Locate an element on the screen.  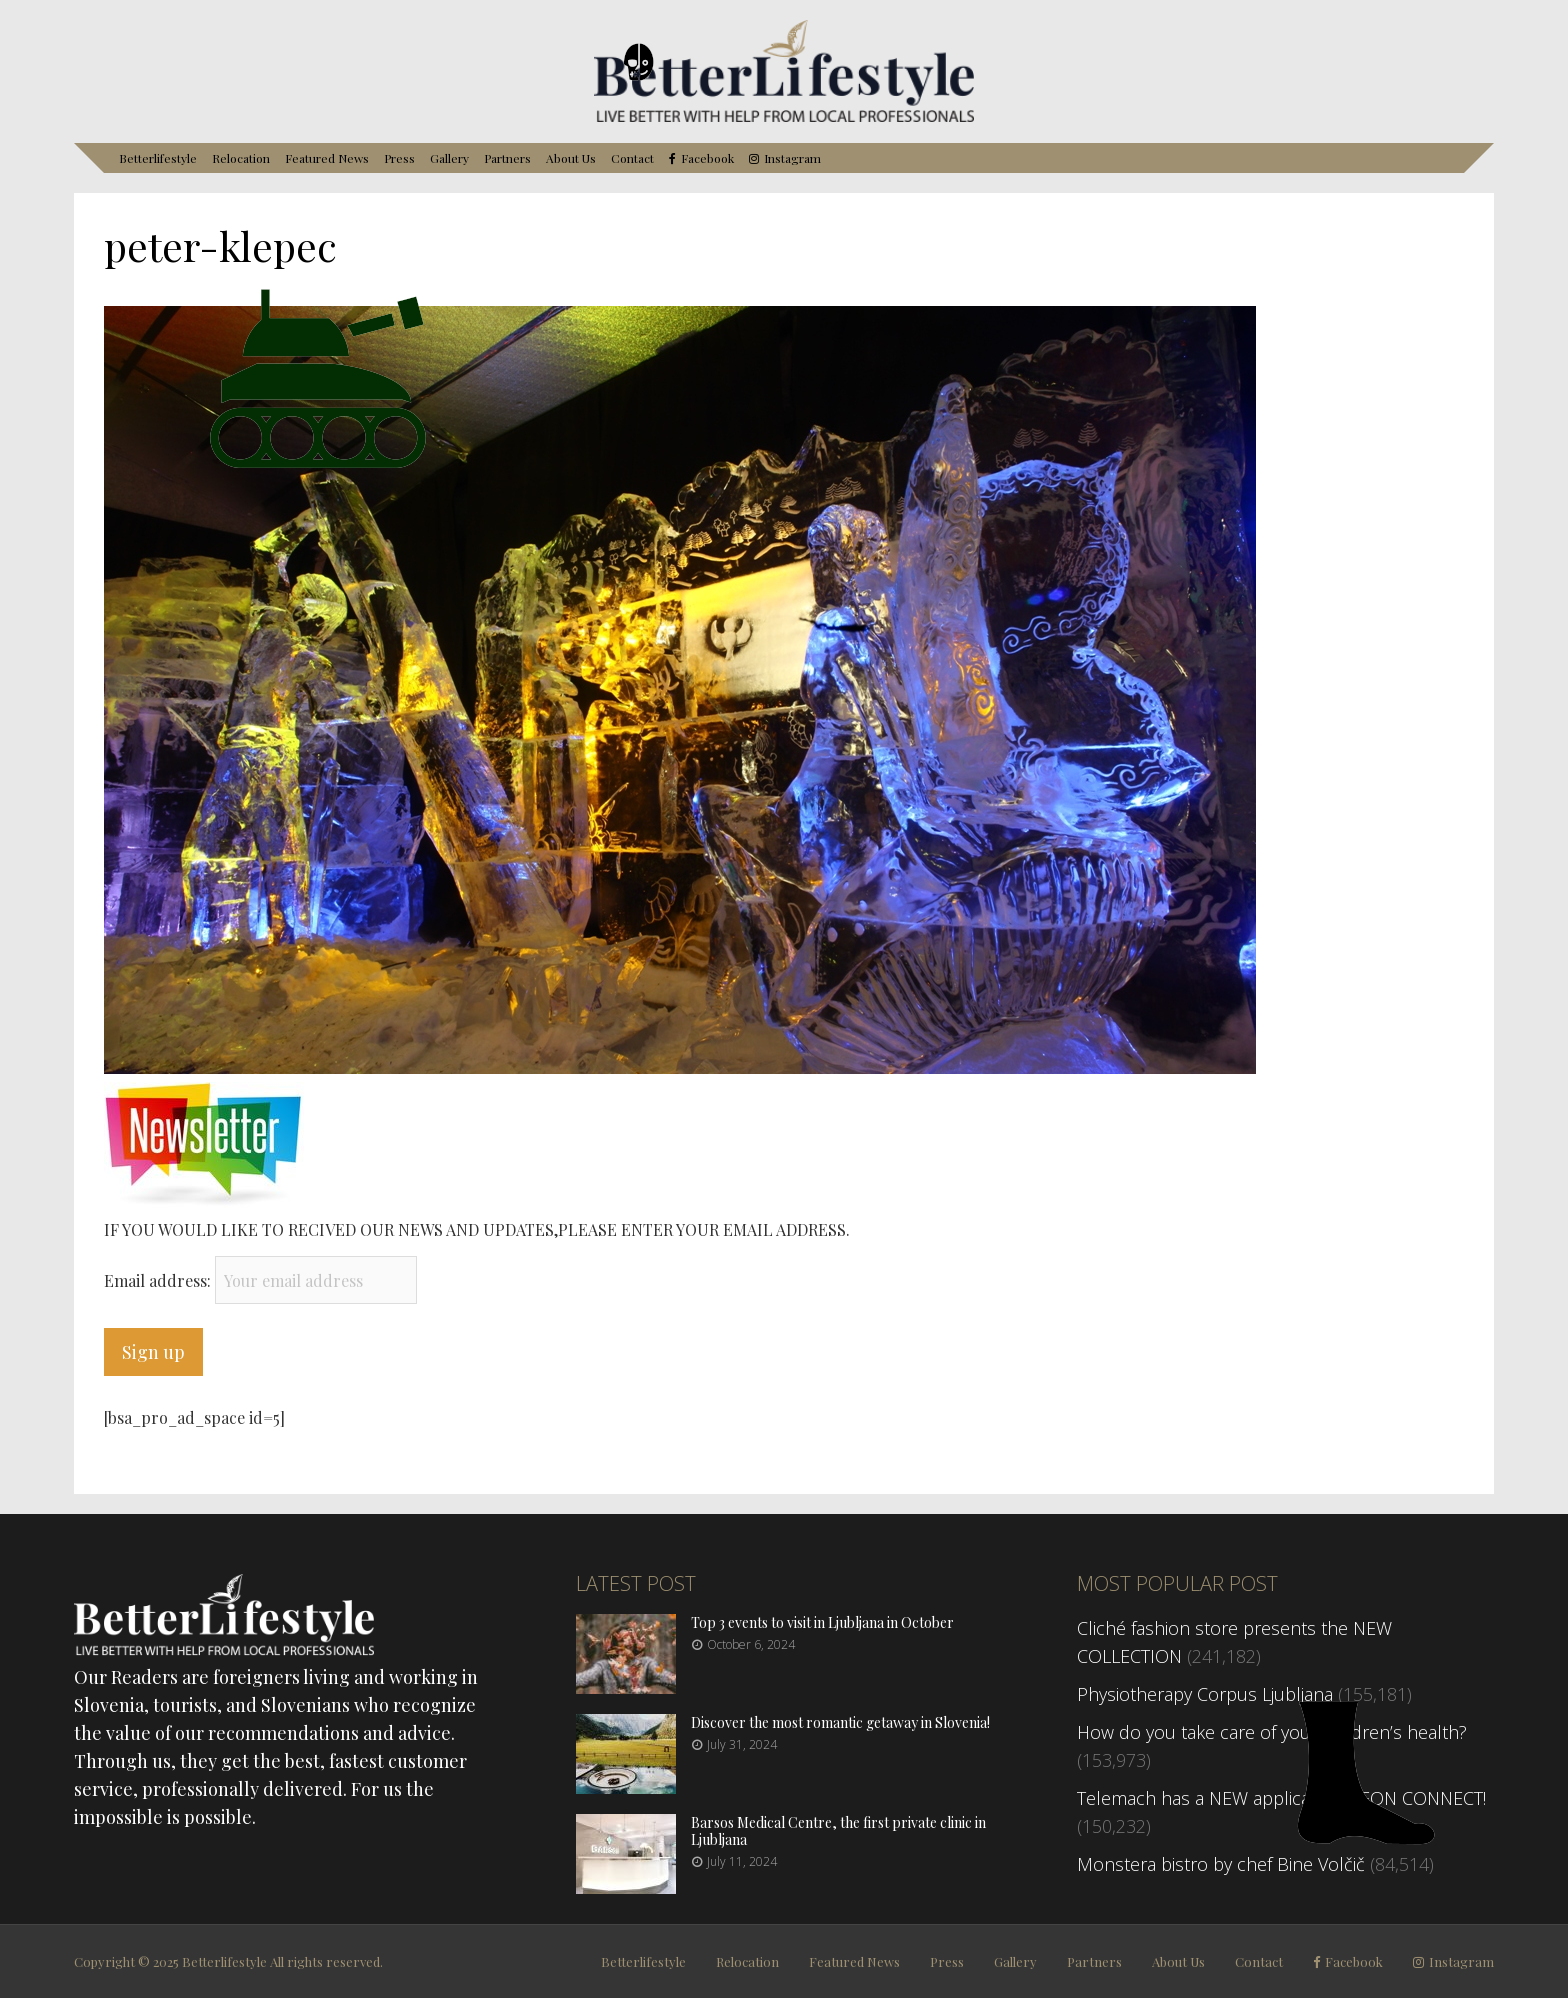
select tank unit in strategy game is located at coordinates (318, 386).